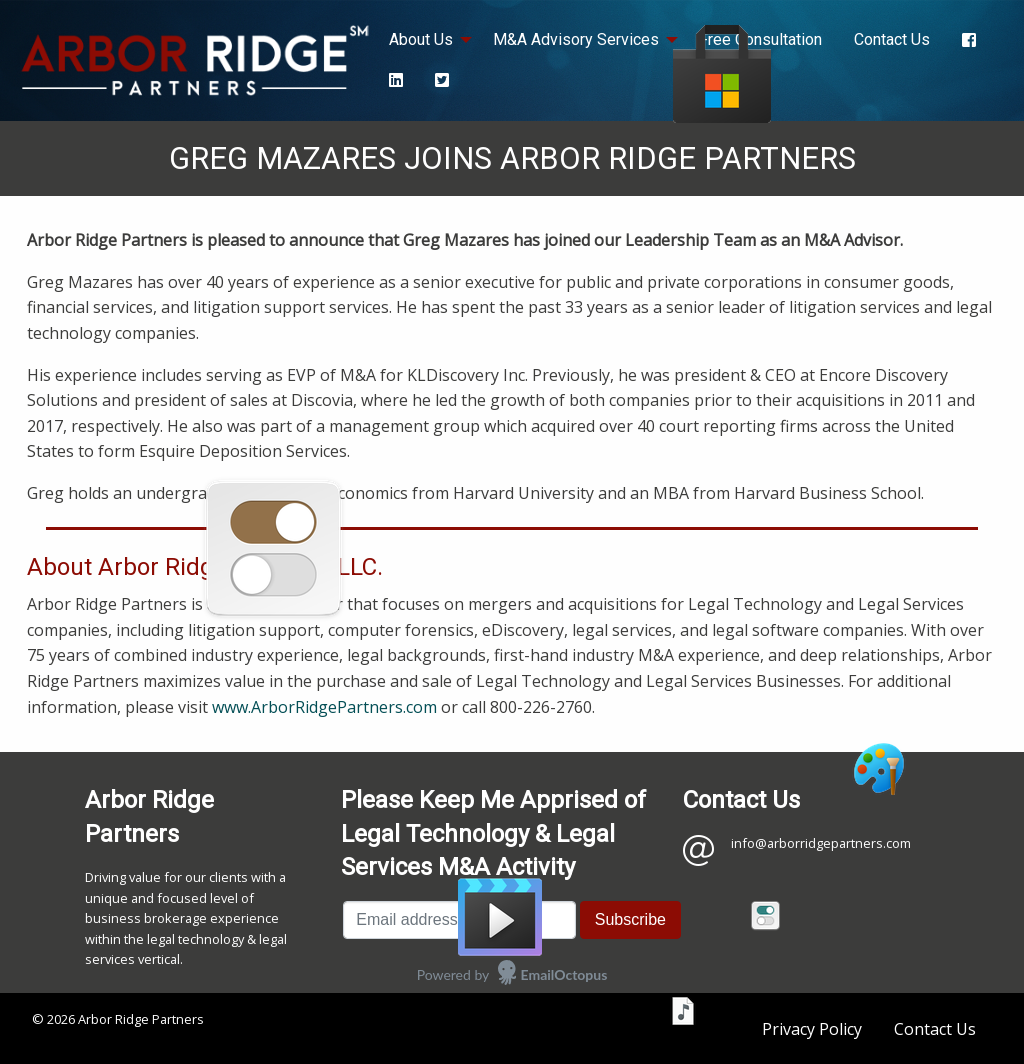 This screenshot has width=1024, height=1064. What do you see at coordinates (683, 1011) in the screenshot?
I see `open an audio file` at bounding box center [683, 1011].